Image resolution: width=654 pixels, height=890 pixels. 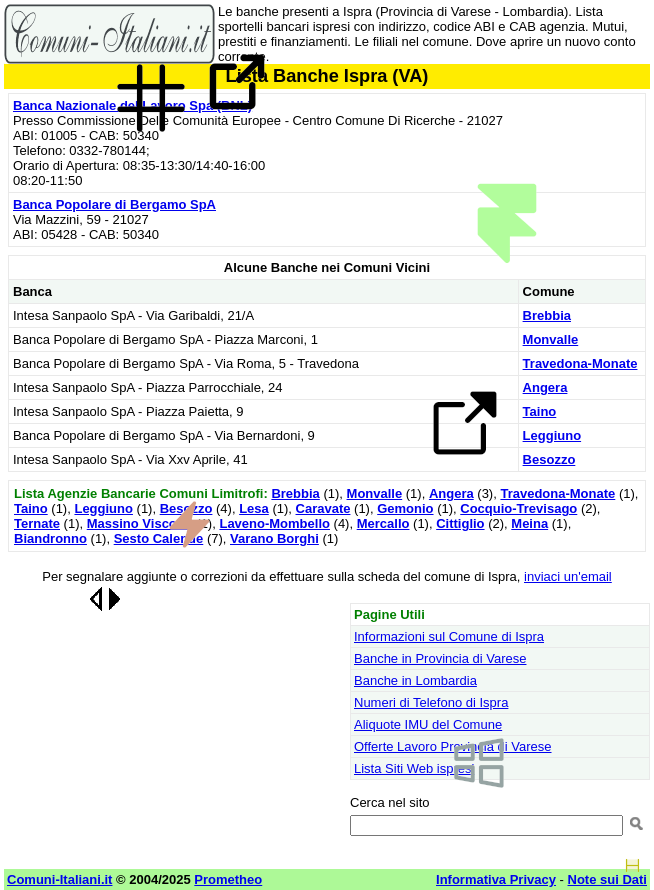 I want to click on format text as a heading, so click(x=632, y=865).